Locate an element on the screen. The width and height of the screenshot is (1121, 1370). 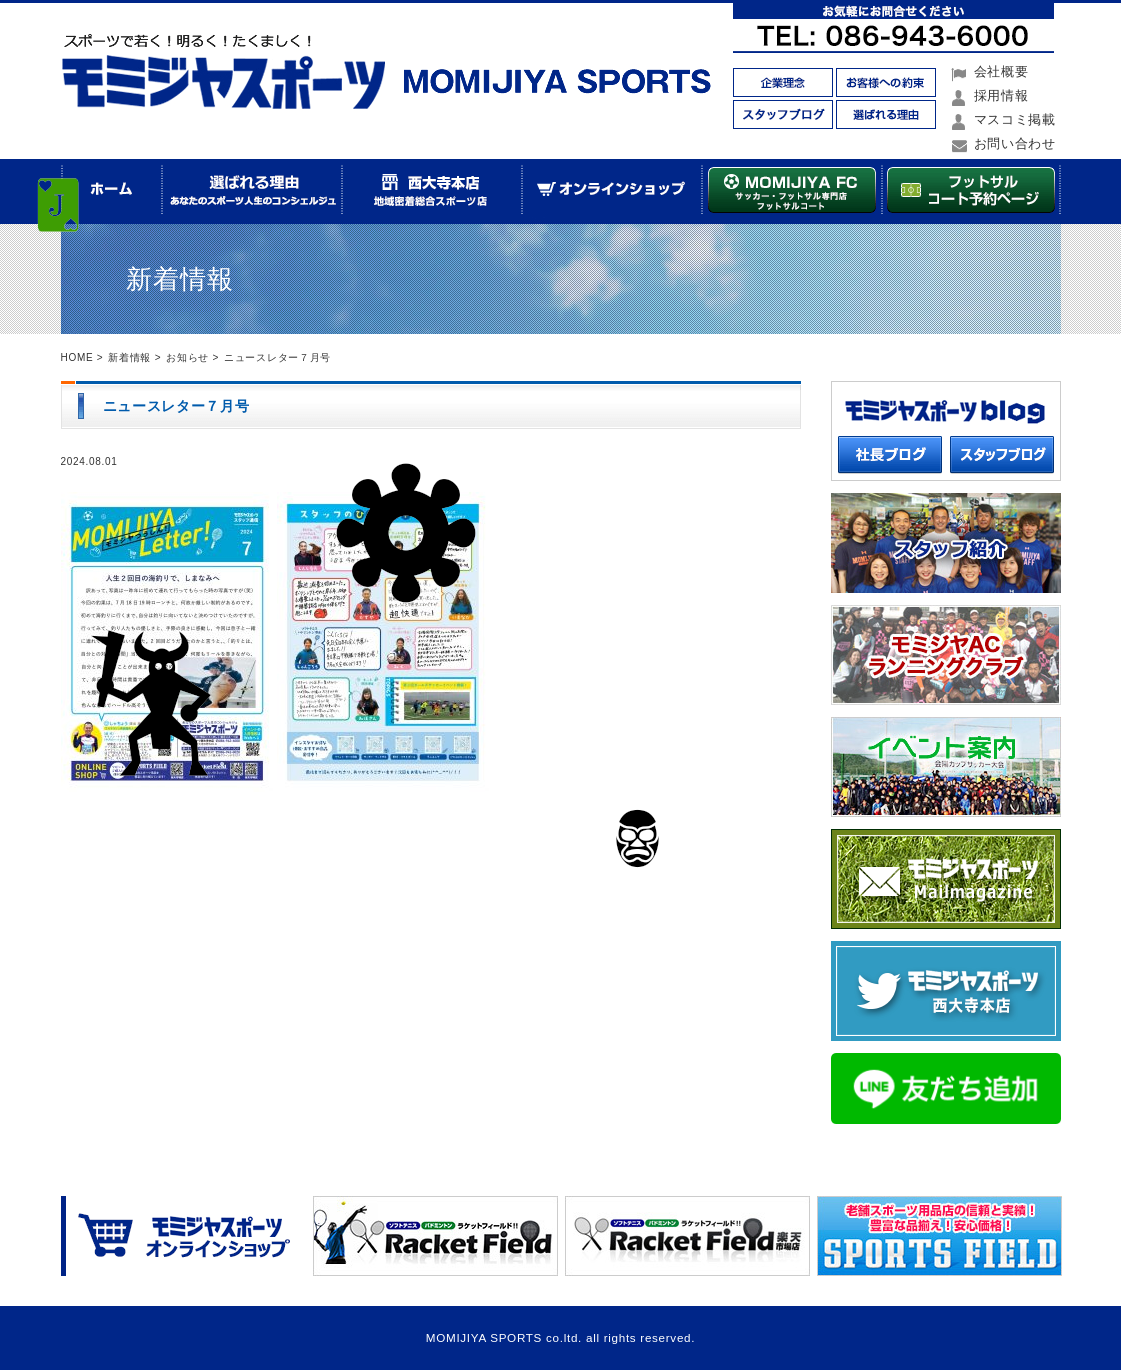
indicates slow processing or loading state is located at coordinates (406, 533).